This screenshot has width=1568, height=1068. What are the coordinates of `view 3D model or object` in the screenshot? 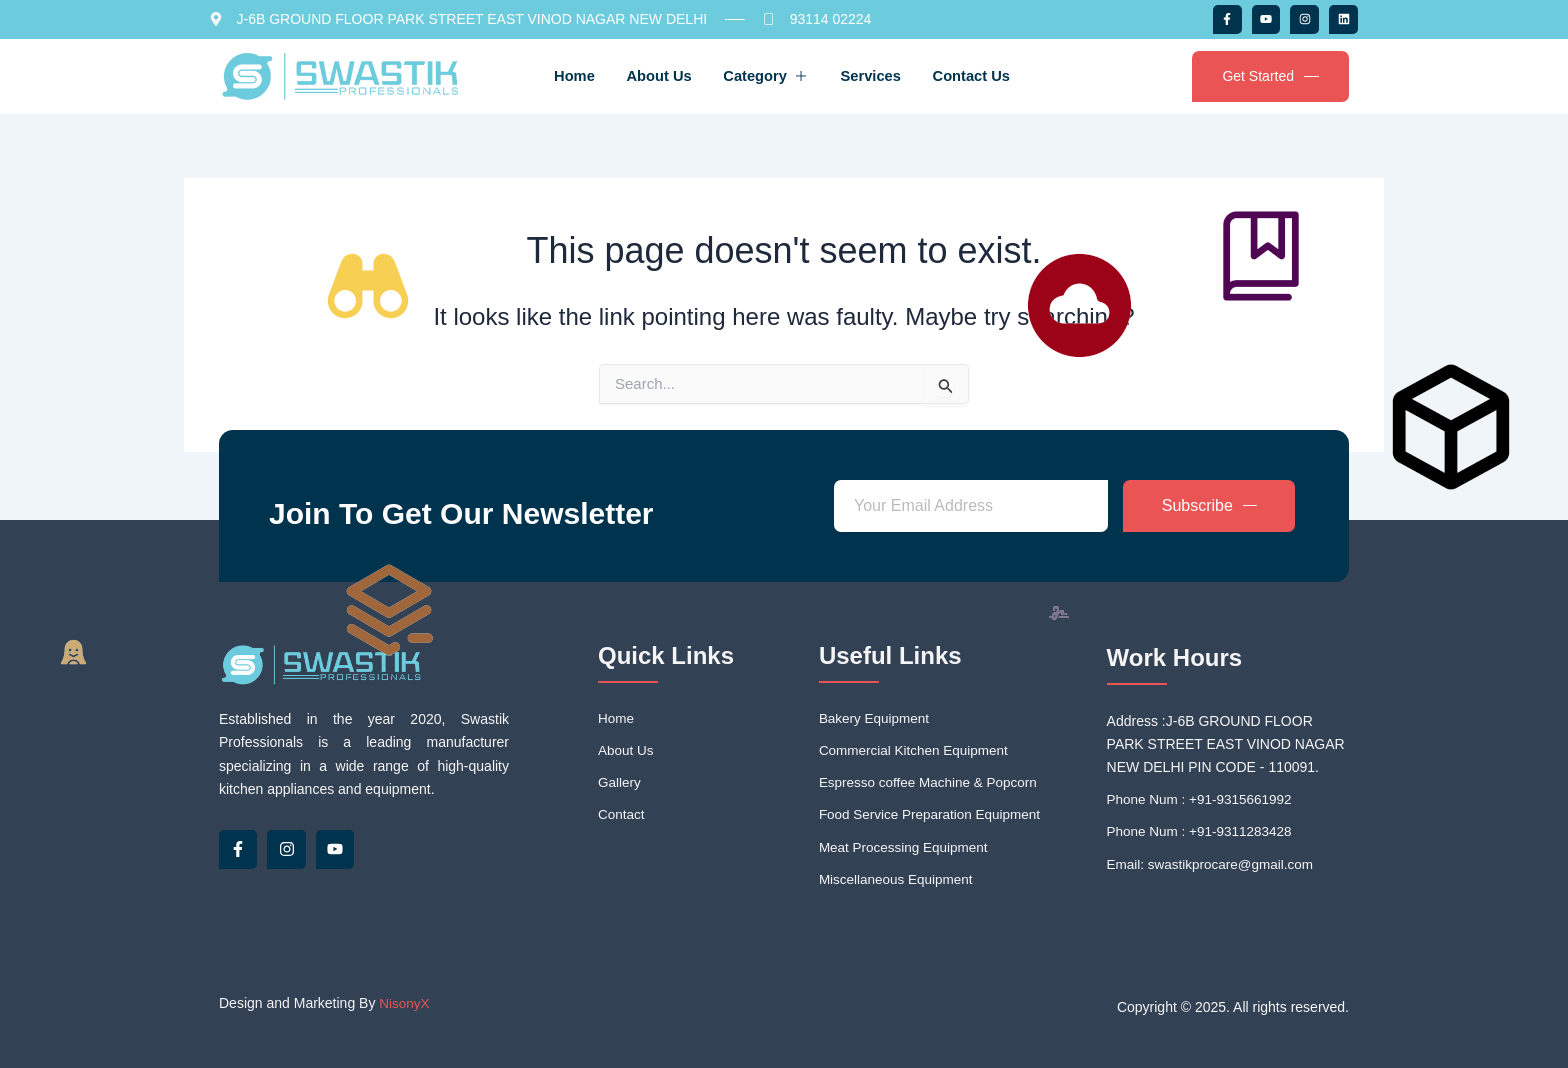 It's located at (1451, 427).